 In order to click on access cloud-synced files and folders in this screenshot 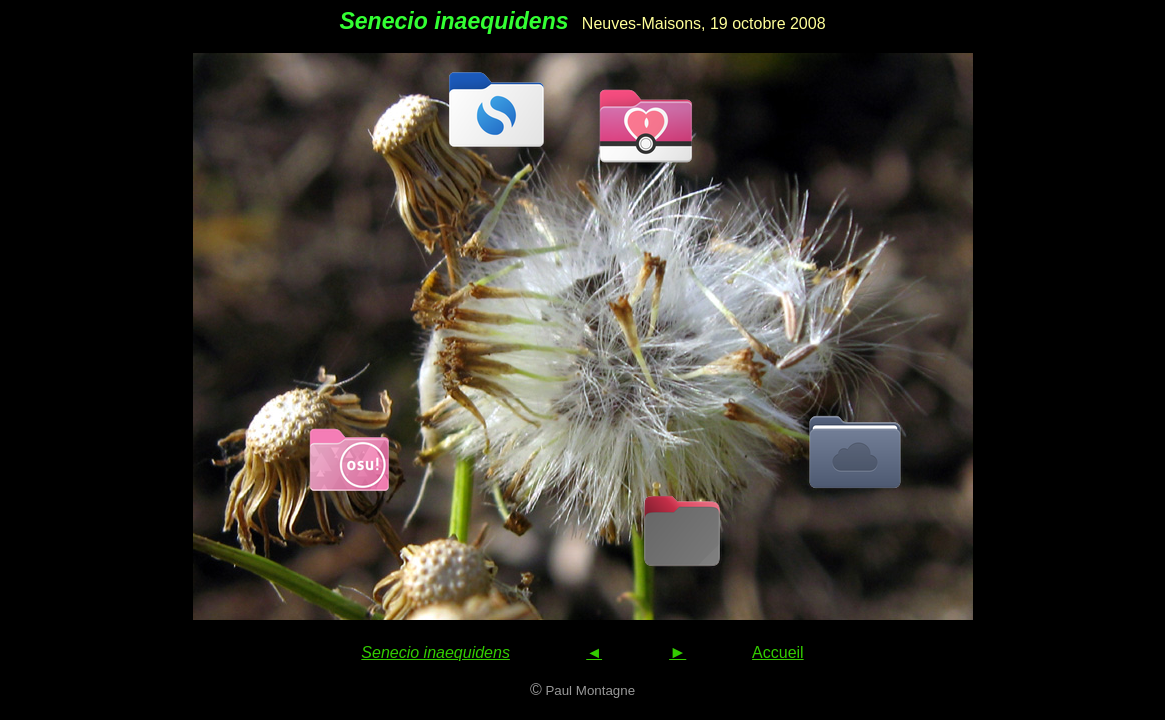, I will do `click(855, 452)`.